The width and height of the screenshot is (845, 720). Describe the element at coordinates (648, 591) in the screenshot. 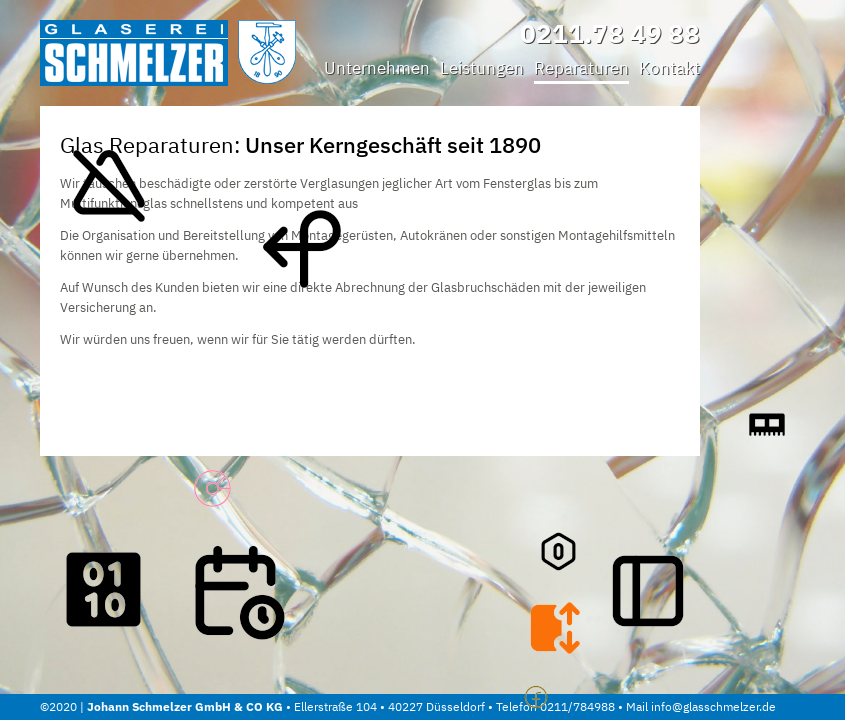

I see `toggle sidebar navigation` at that location.